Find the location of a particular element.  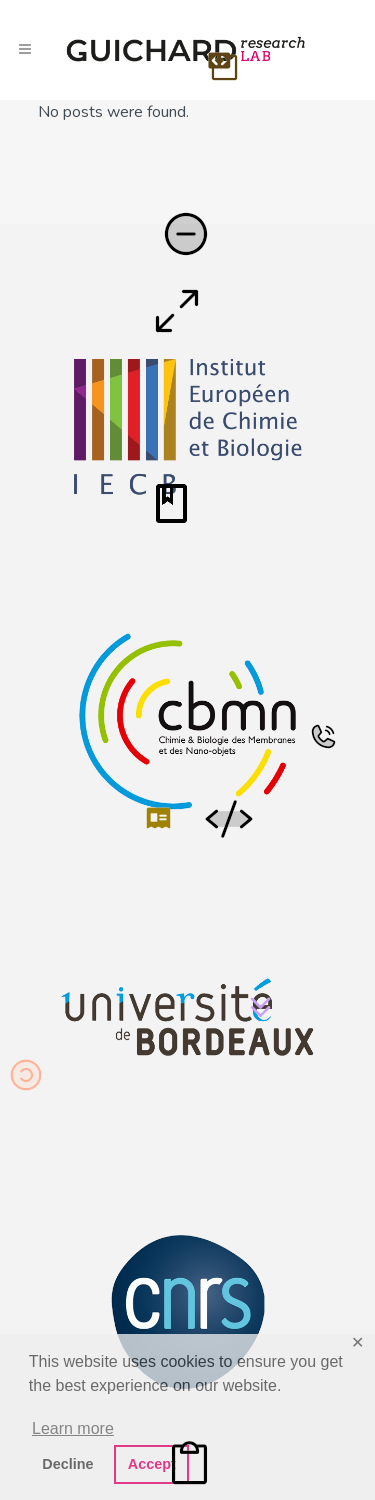

make a phone call is located at coordinates (324, 736).